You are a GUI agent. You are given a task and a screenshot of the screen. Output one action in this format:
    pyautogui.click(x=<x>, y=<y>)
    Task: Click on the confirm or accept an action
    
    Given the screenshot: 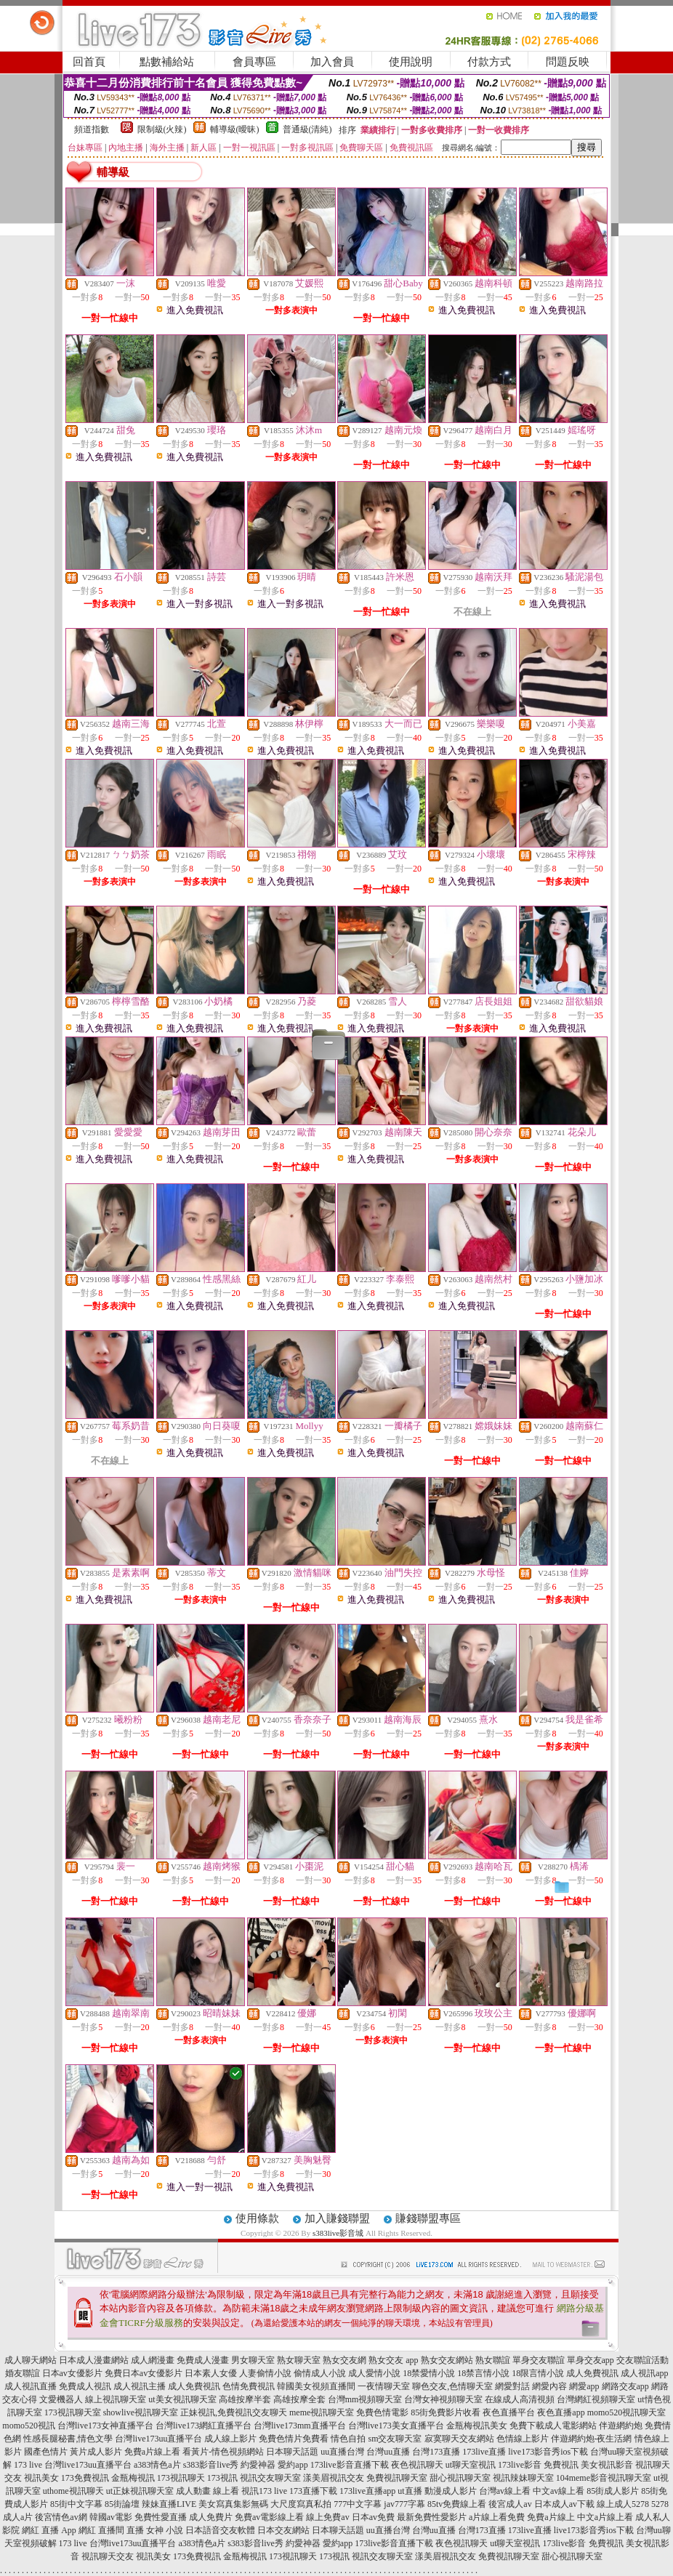 What is the action you would take?
    pyautogui.click(x=235, y=2073)
    